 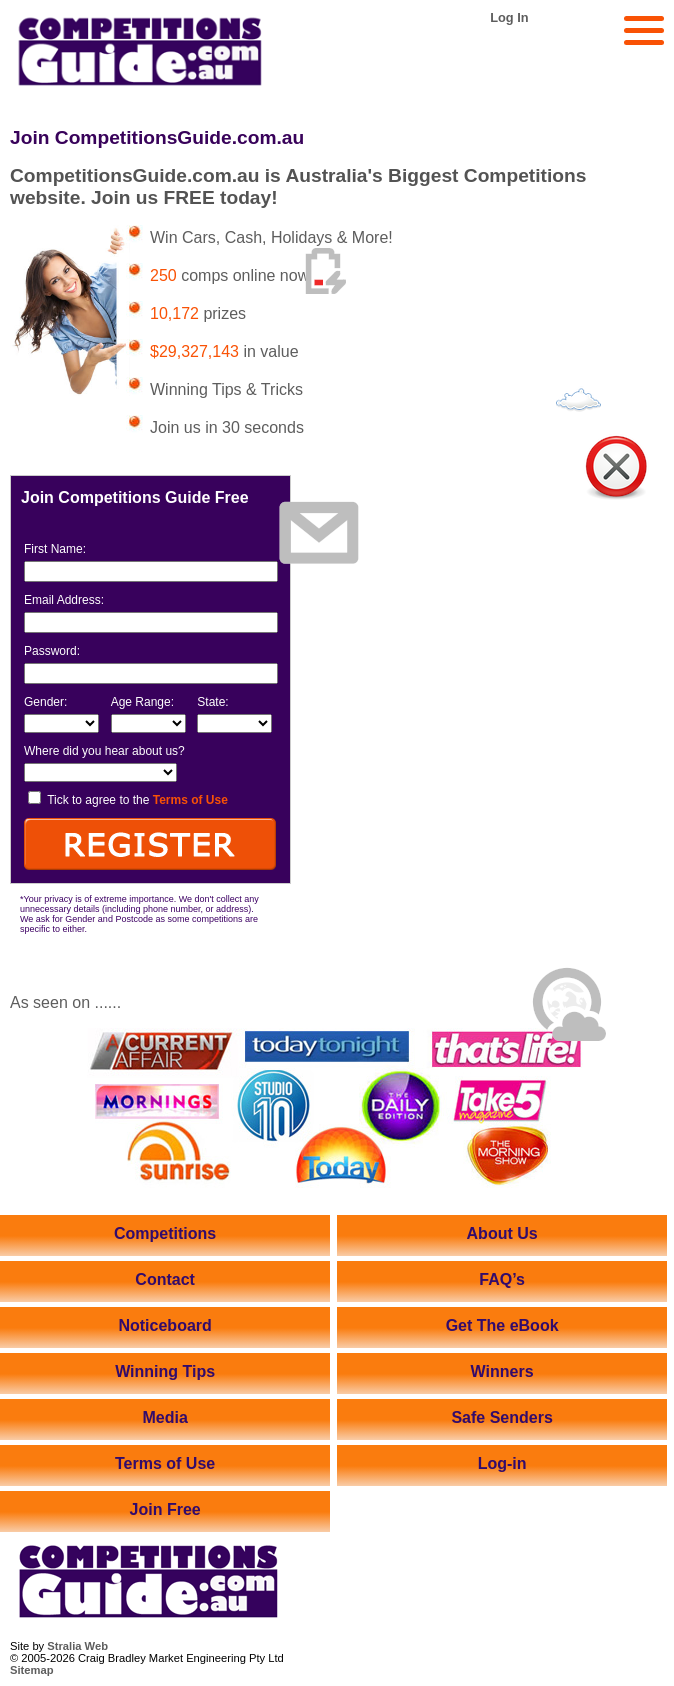 I want to click on indicates unread email in your inbox, so click(x=319, y=530).